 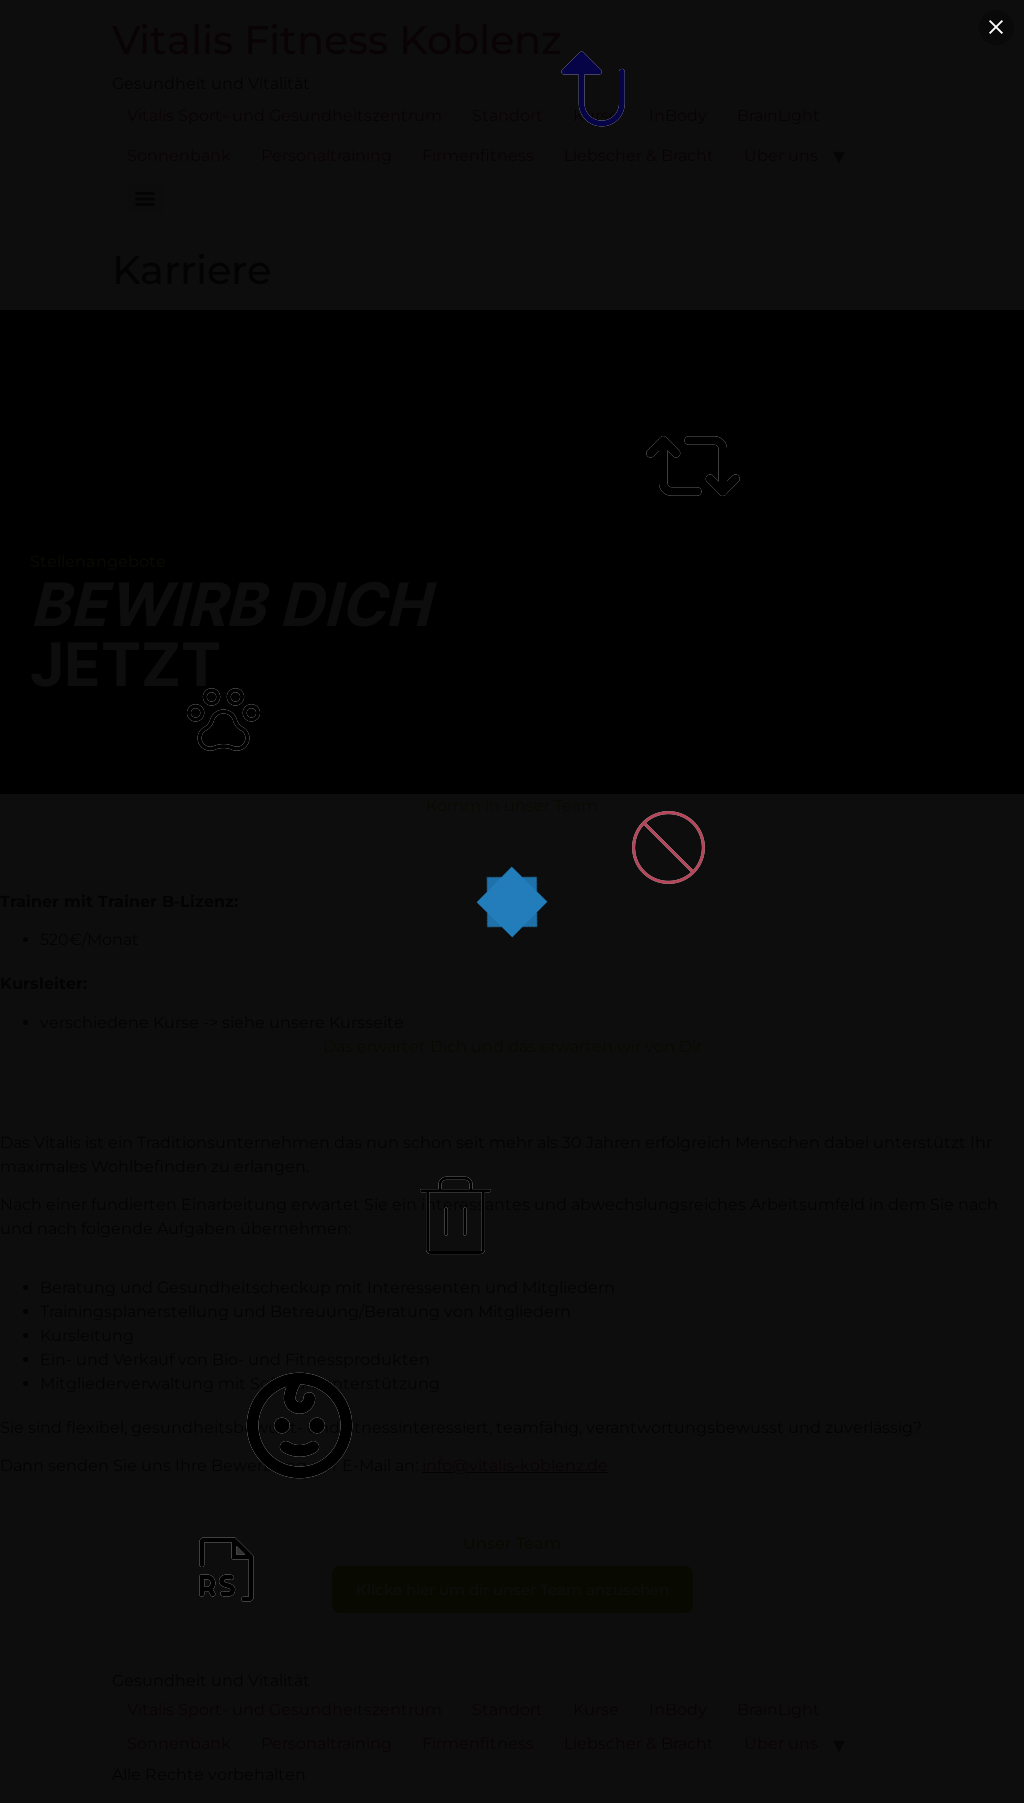 What do you see at coordinates (693, 466) in the screenshot?
I see `enable repeat or loop playback` at bounding box center [693, 466].